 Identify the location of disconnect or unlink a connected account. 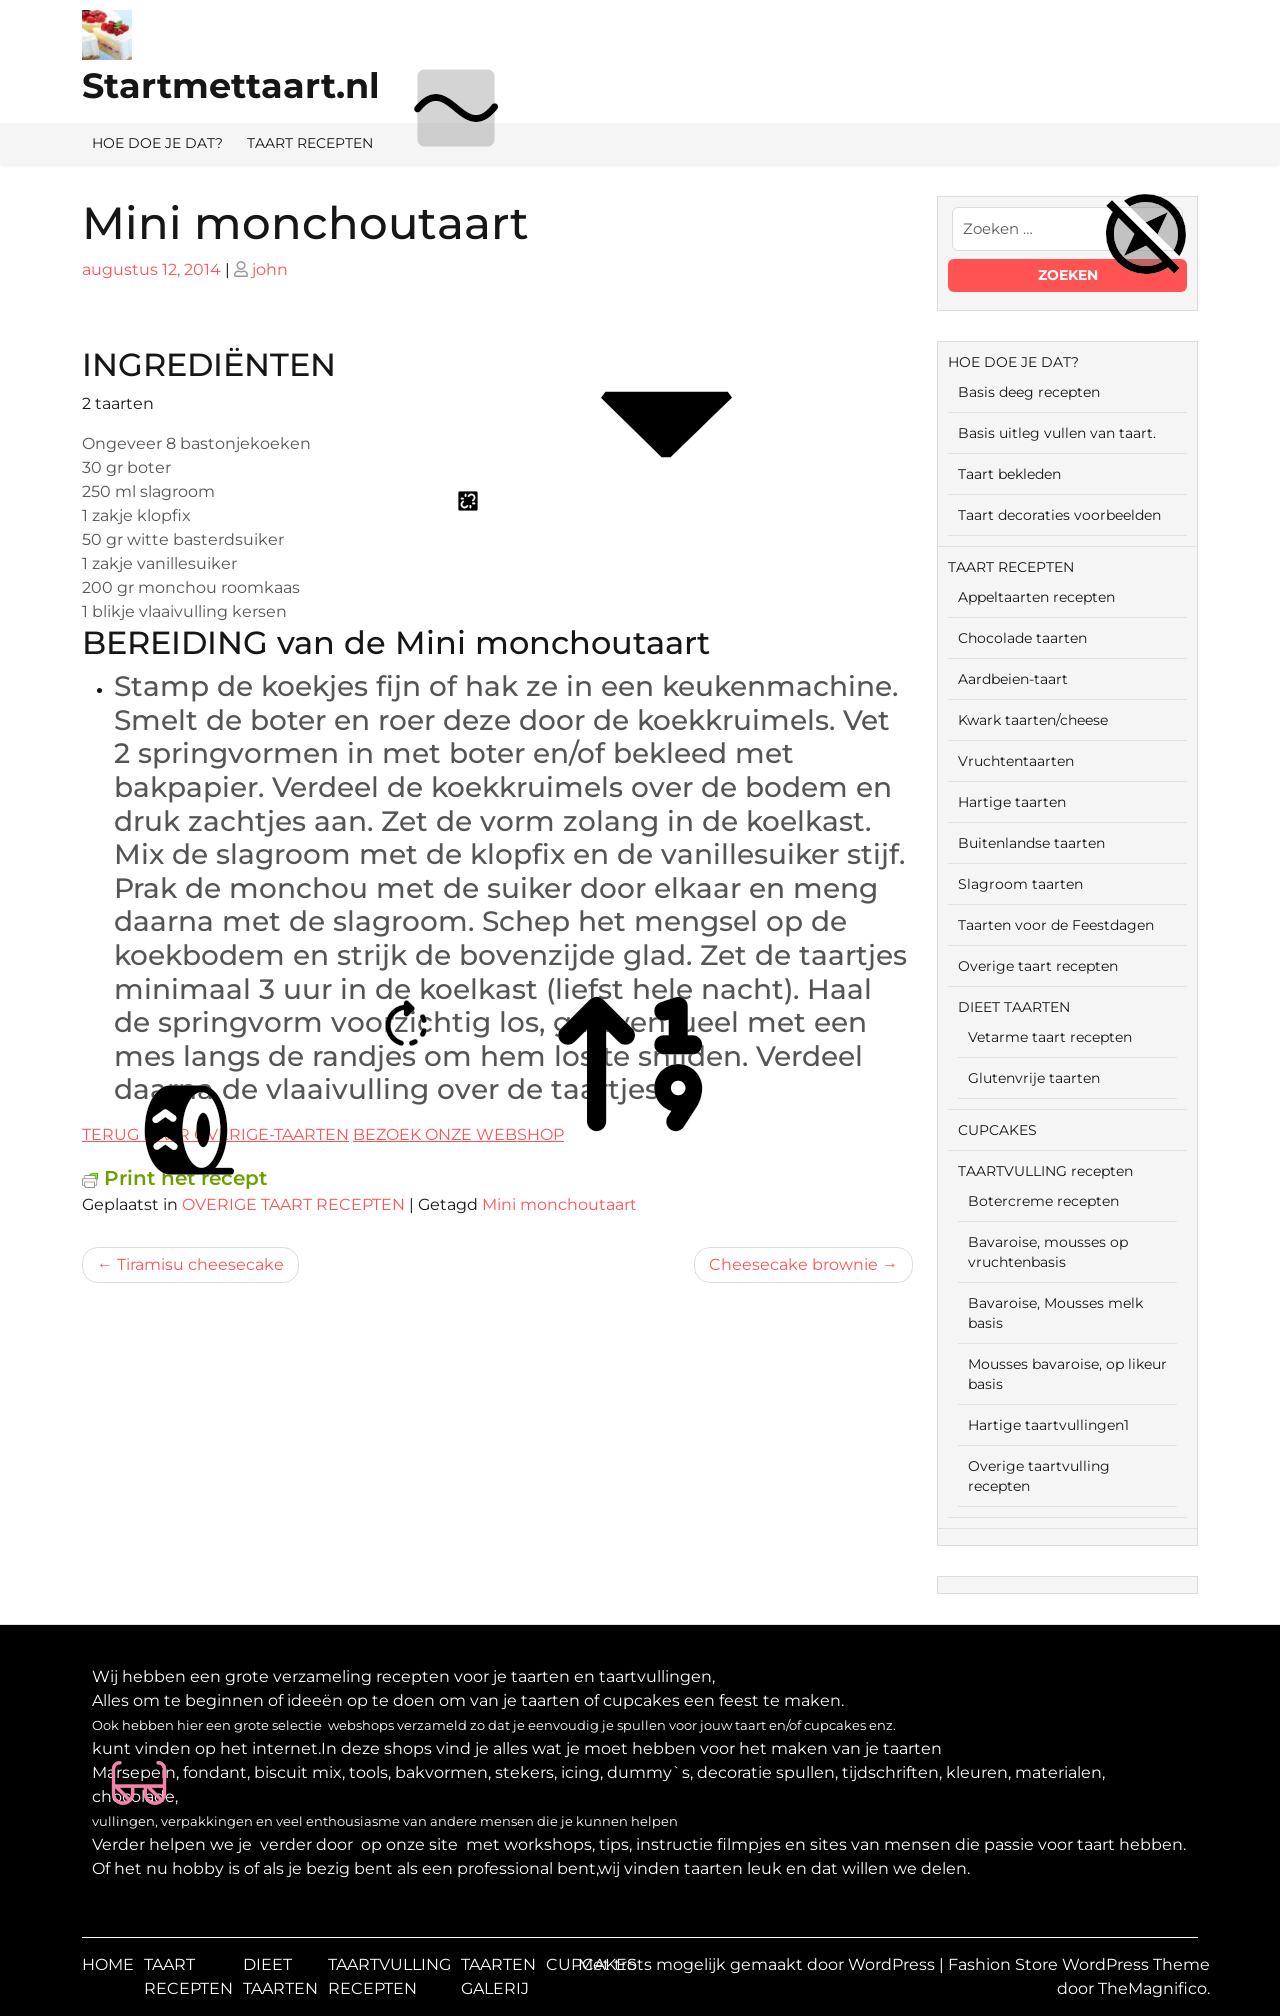
(468, 501).